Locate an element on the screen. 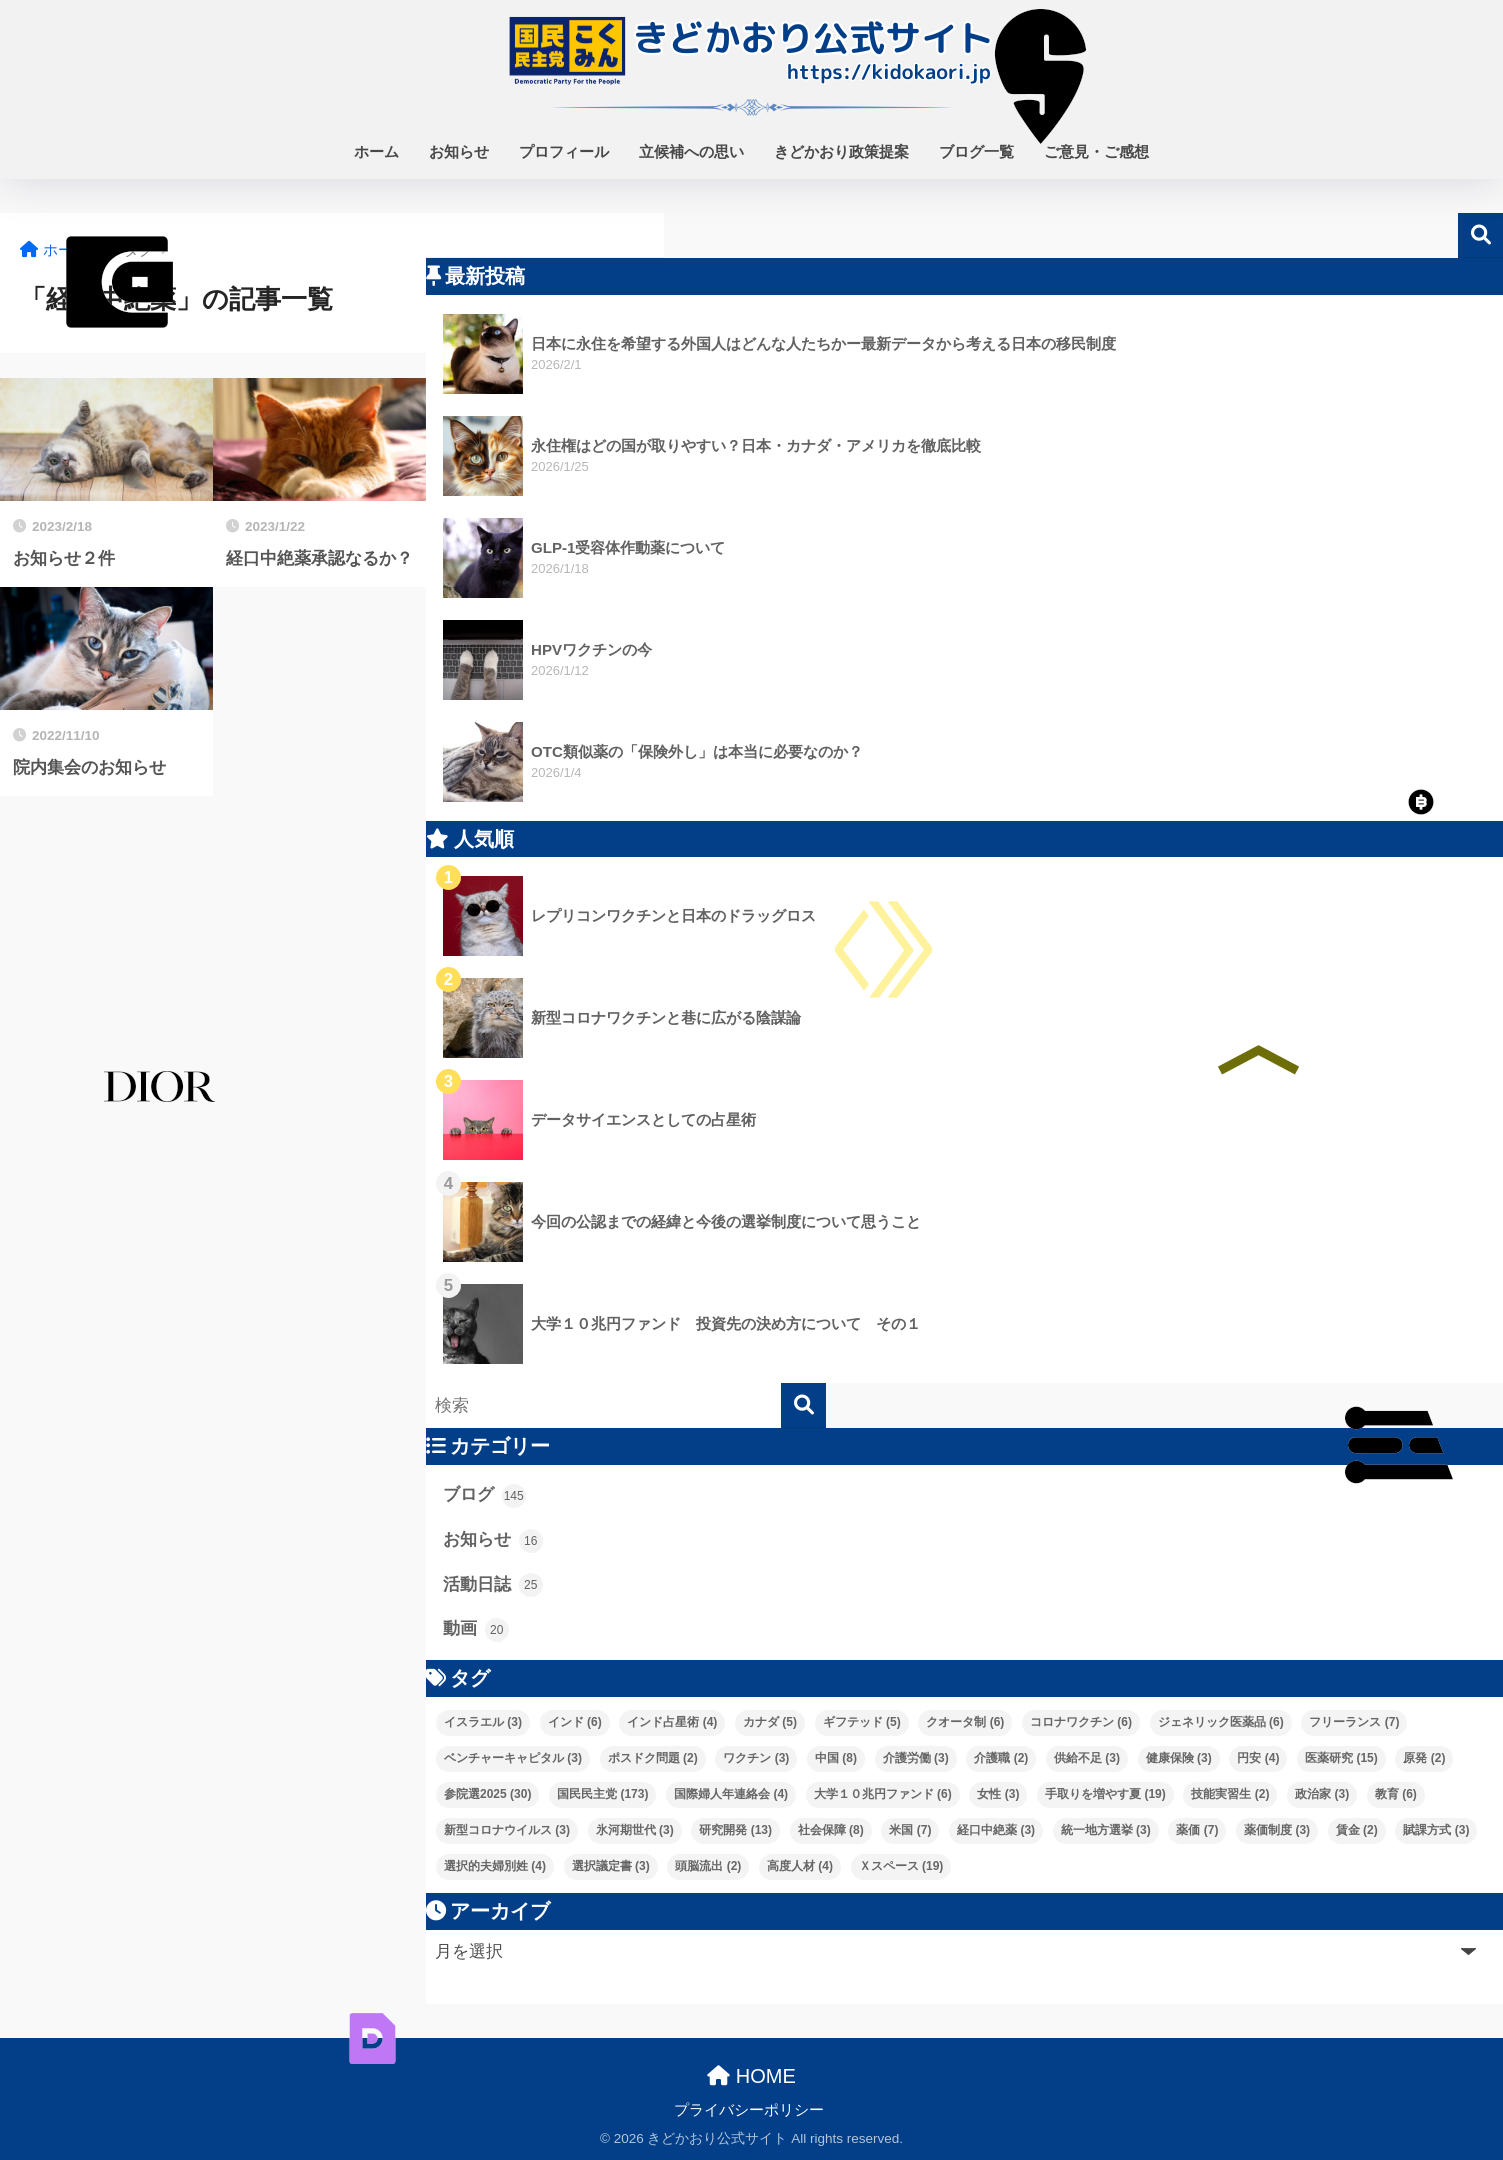 The width and height of the screenshot is (1503, 2160). access your wallet or payment methods is located at coordinates (117, 282).